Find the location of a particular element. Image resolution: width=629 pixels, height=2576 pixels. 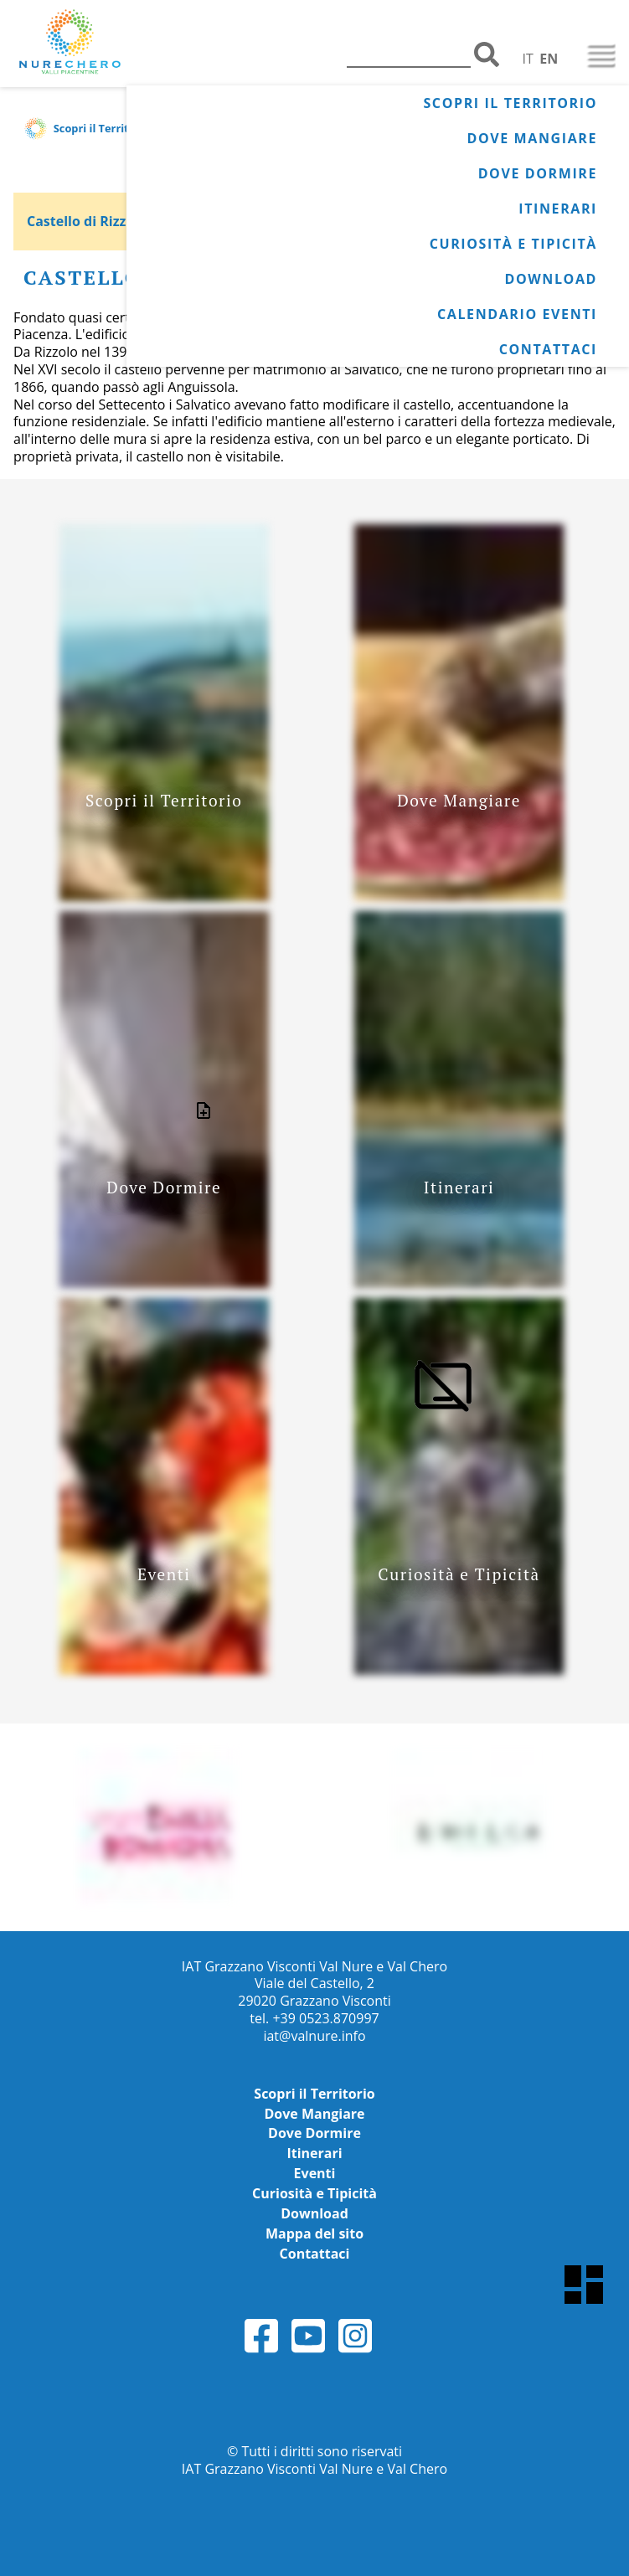

iPad is disconnected or unavailable is located at coordinates (443, 1386).